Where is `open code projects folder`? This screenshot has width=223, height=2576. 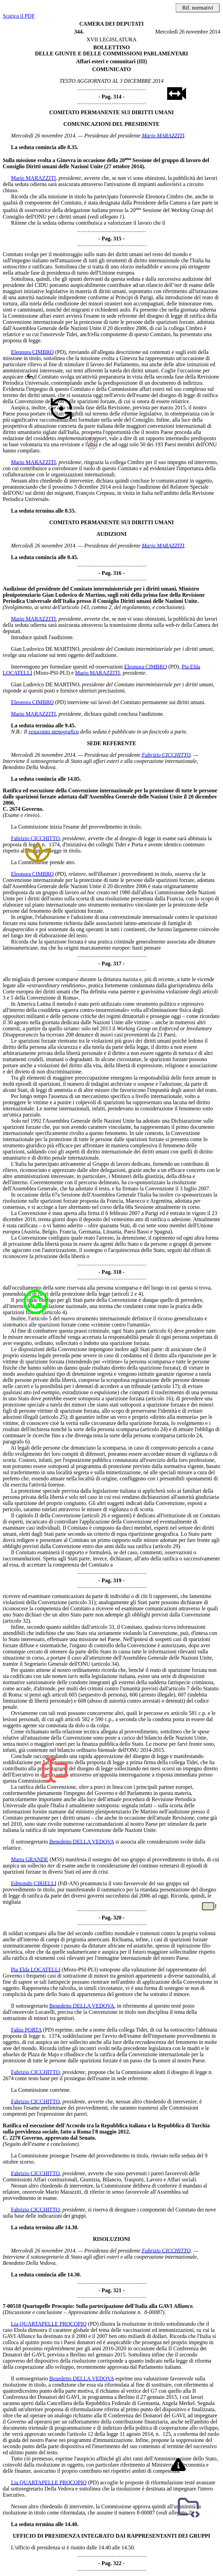
open code projects folder is located at coordinates (188, 2507).